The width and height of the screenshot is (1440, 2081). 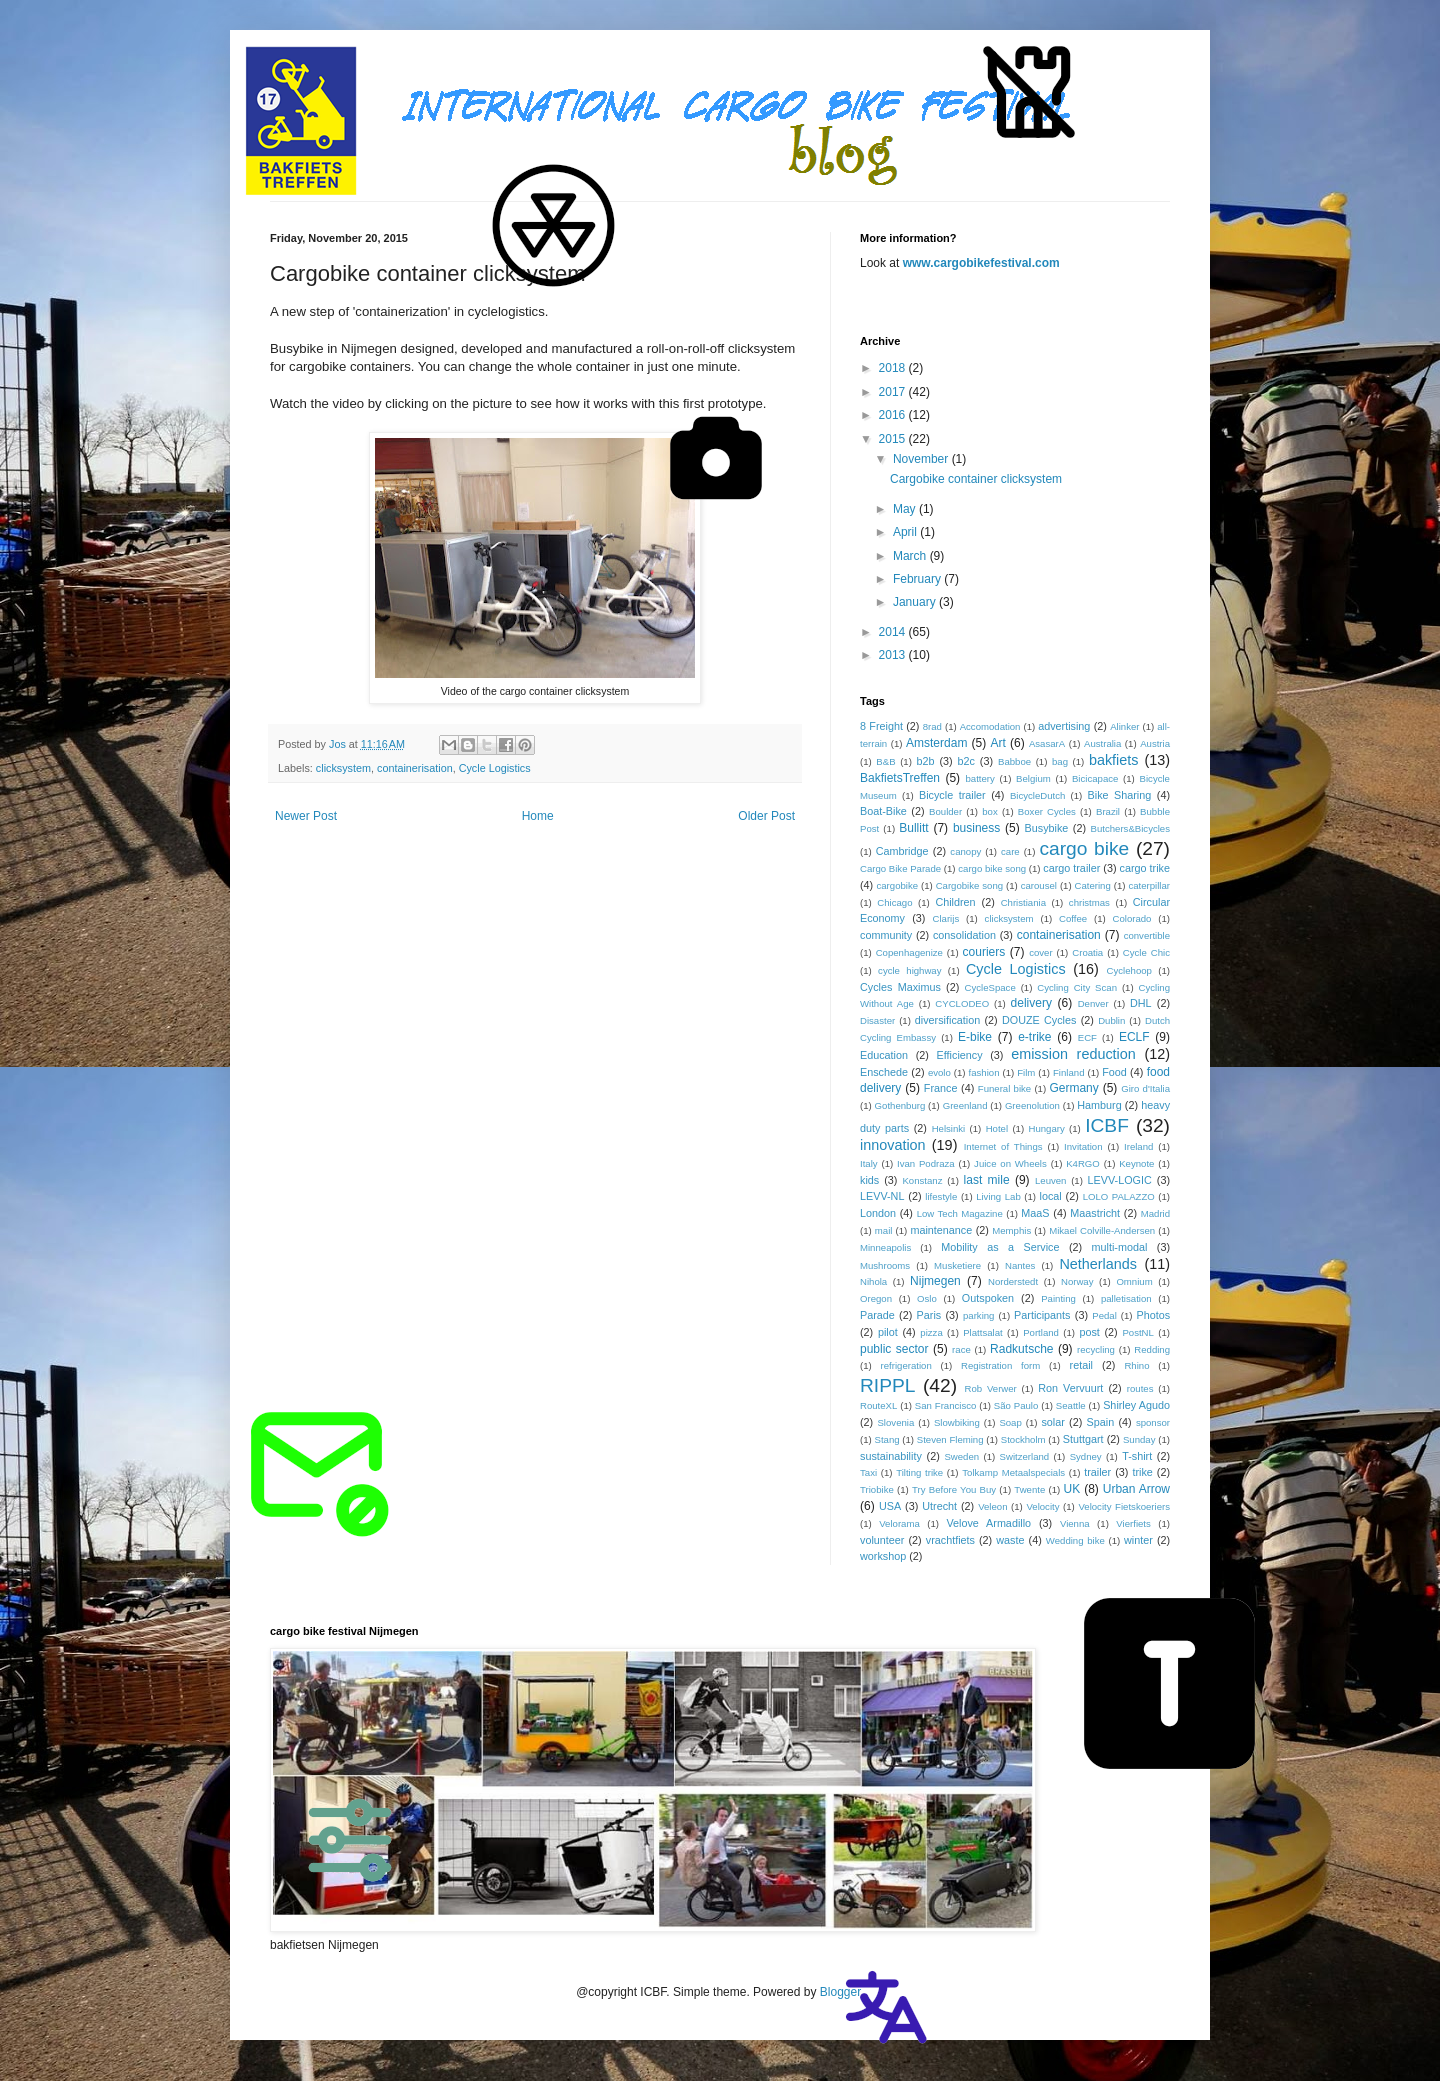 I want to click on adjust settings or preferences, so click(x=350, y=1840).